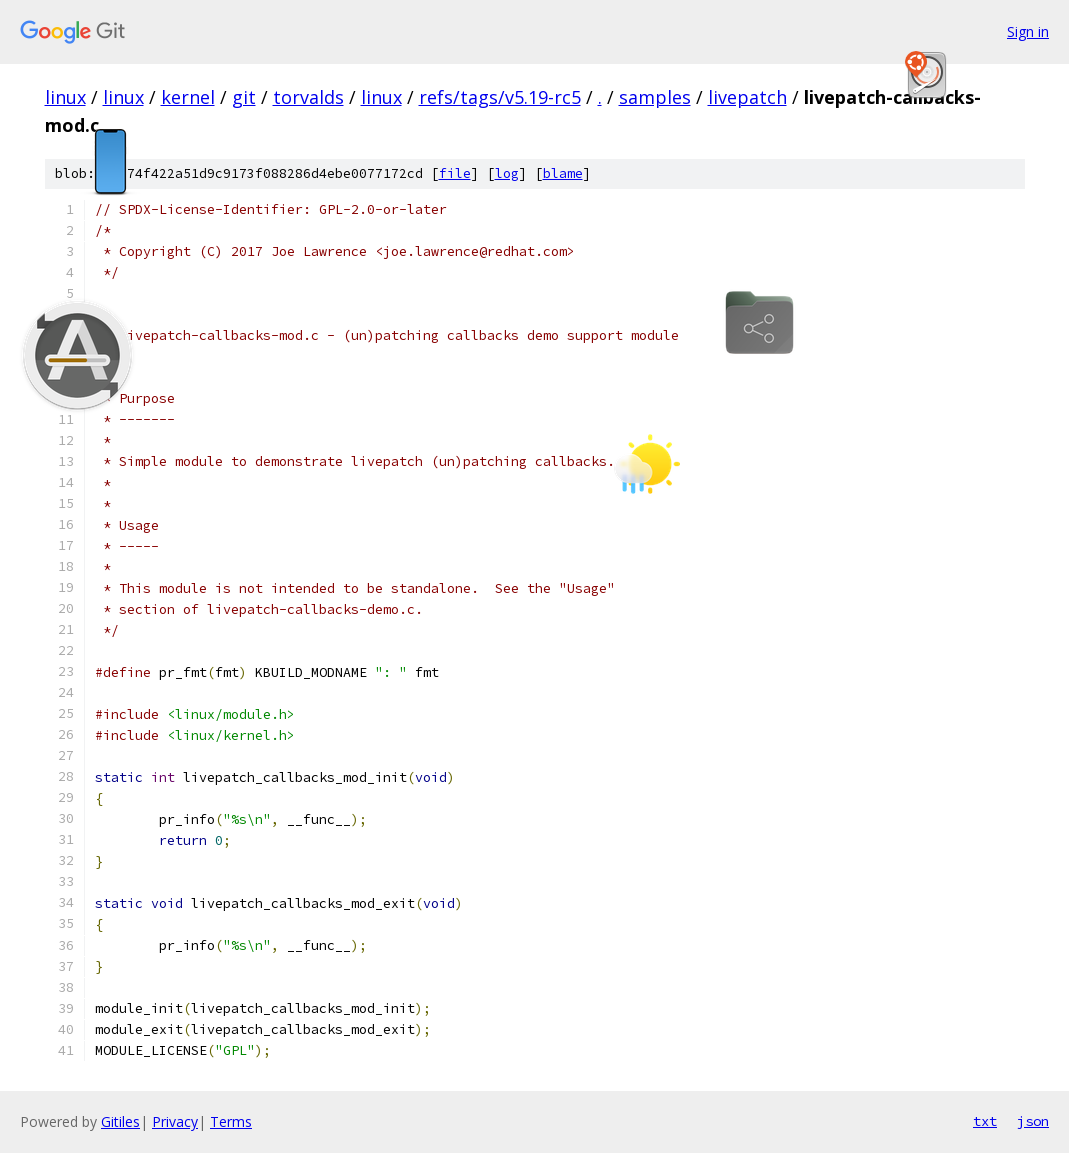 The width and height of the screenshot is (1069, 1153). I want to click on open your public shared folder, so click(759, 322).